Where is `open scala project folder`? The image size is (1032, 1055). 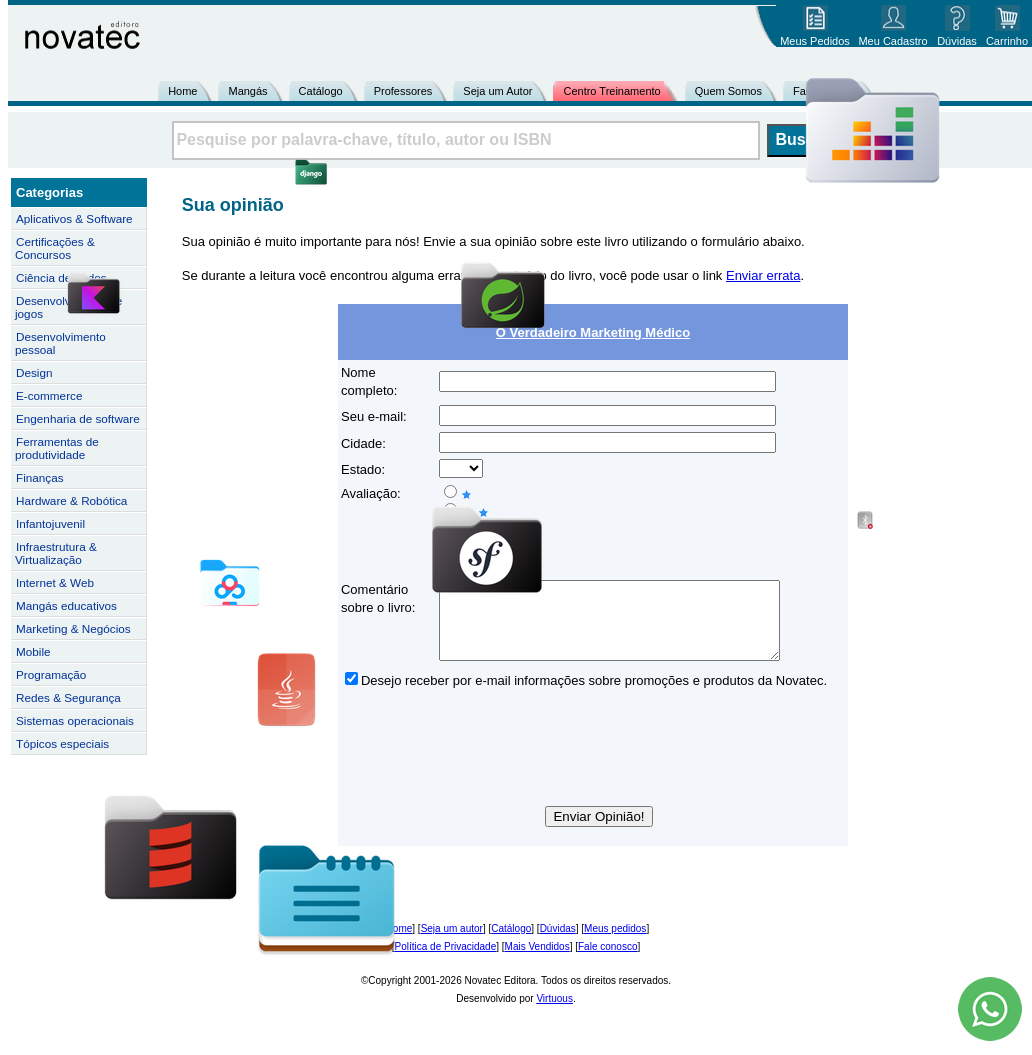
open scala project folder is located at coordinates (170, 851).